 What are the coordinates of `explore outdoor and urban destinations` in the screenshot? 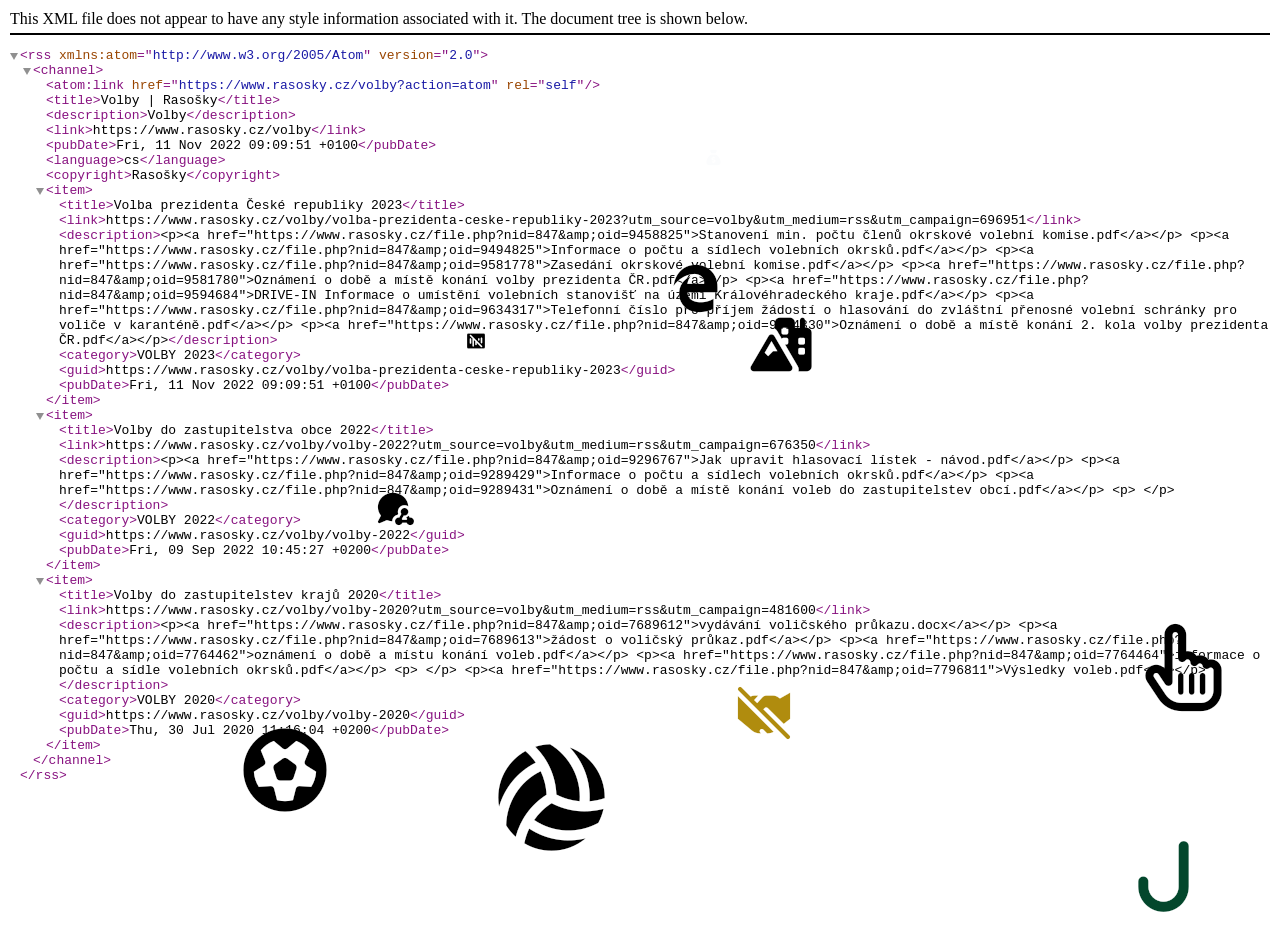 It's located at (781, 344).